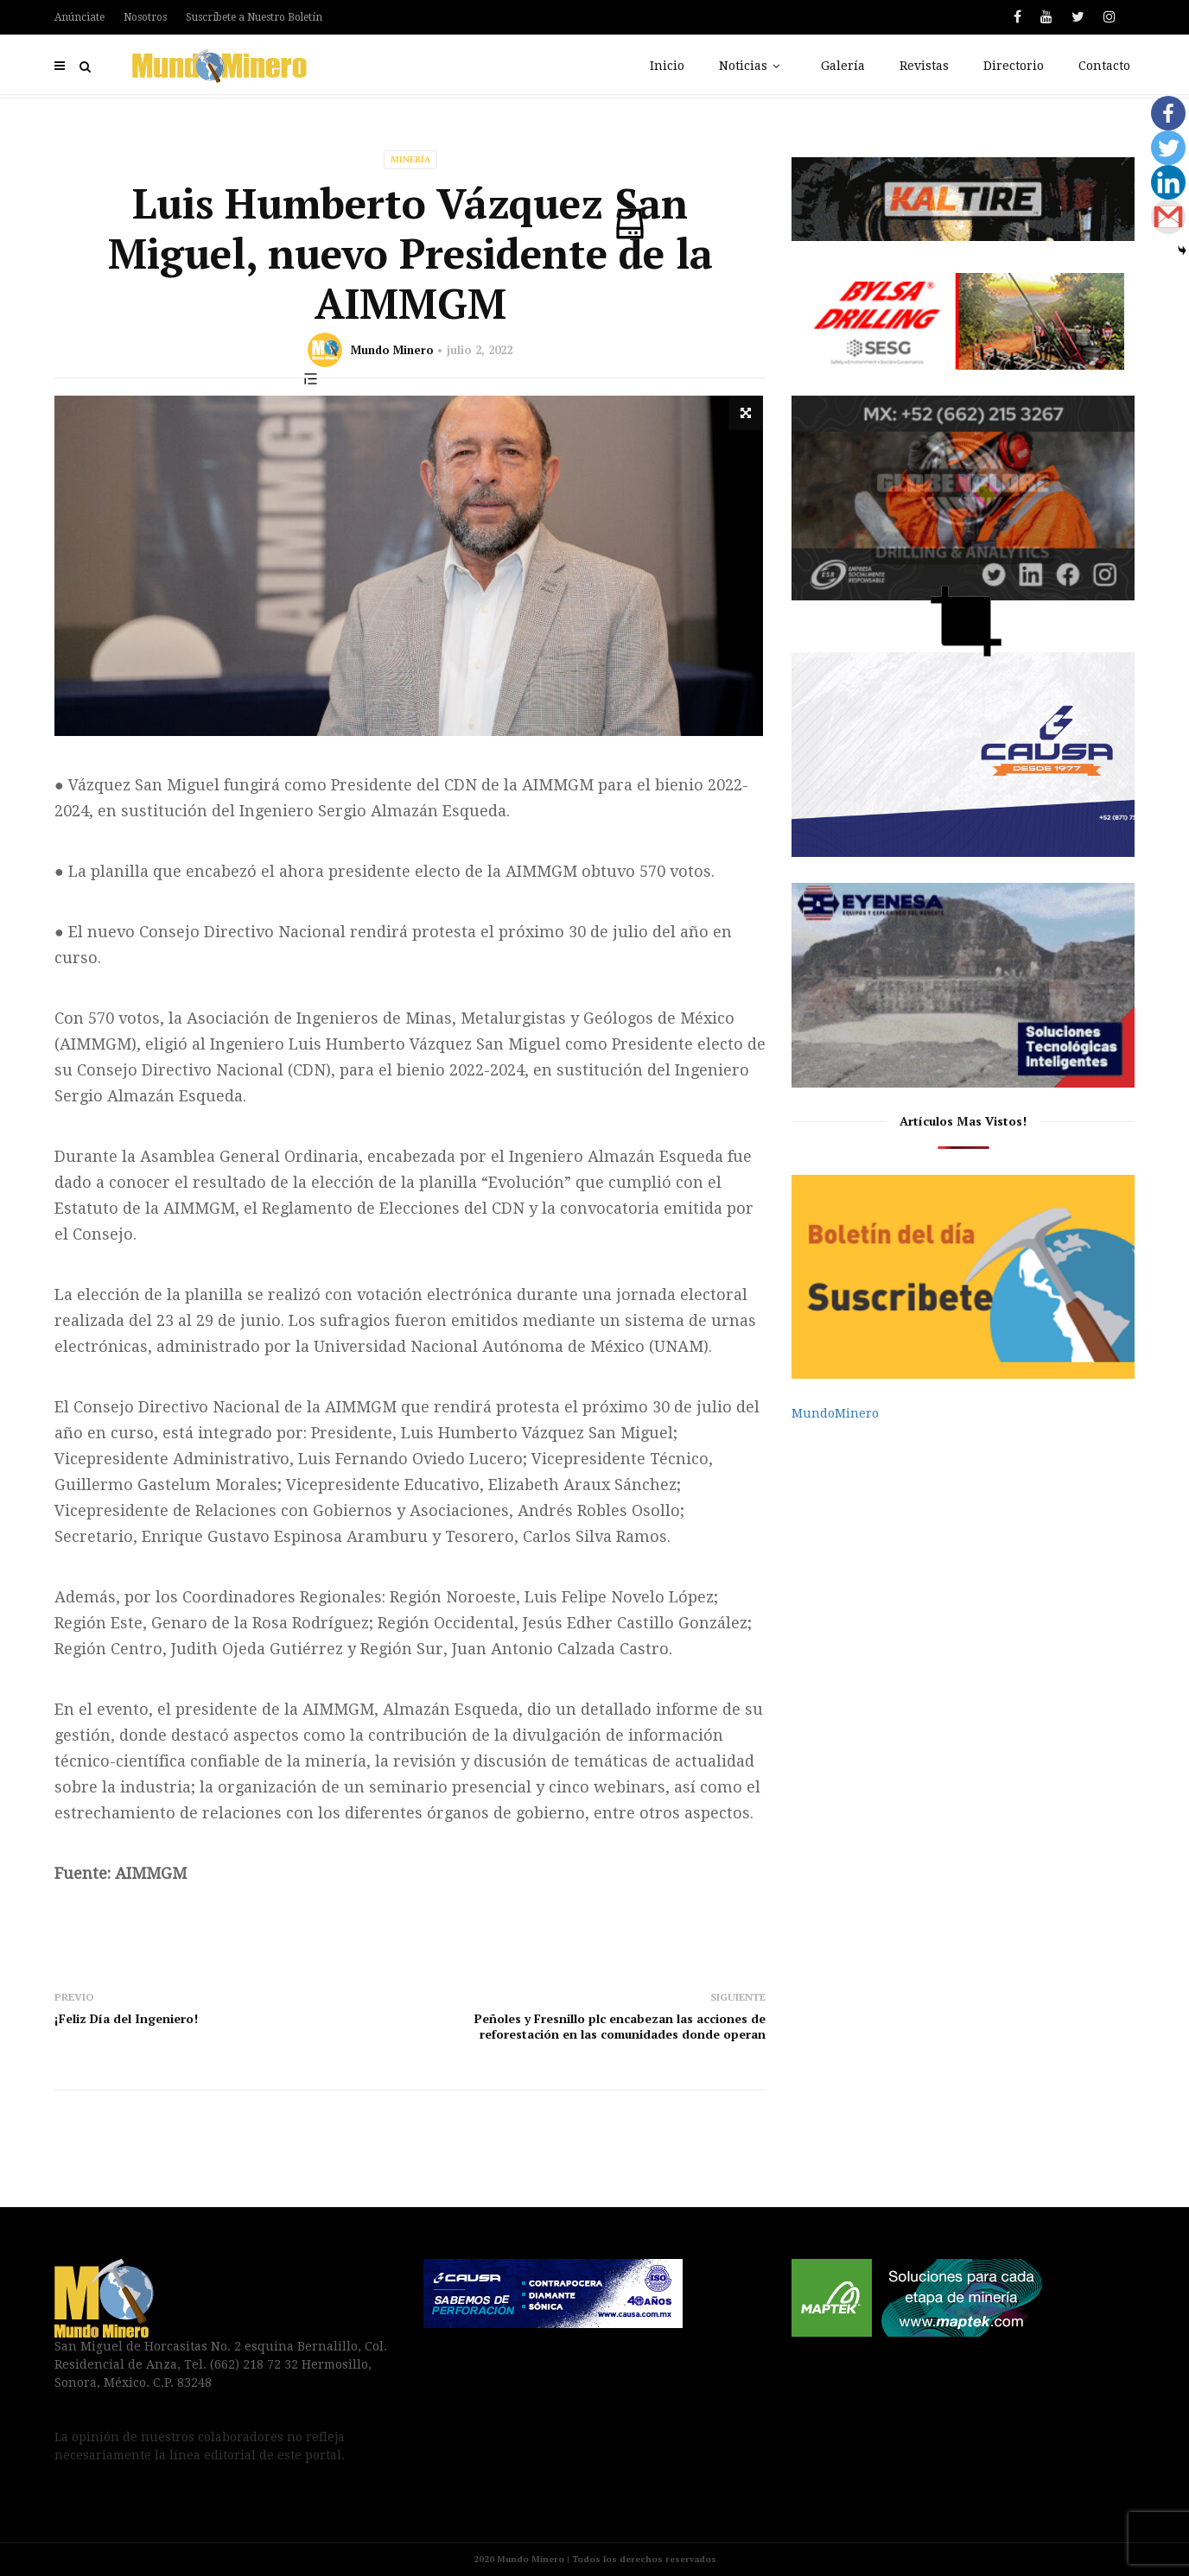 This screenshot has width=1189, height=2576. What do you see at coordinates (966, 621) in the screenshot?
I see `crop an image or photo` at bounding box center [966, 621].